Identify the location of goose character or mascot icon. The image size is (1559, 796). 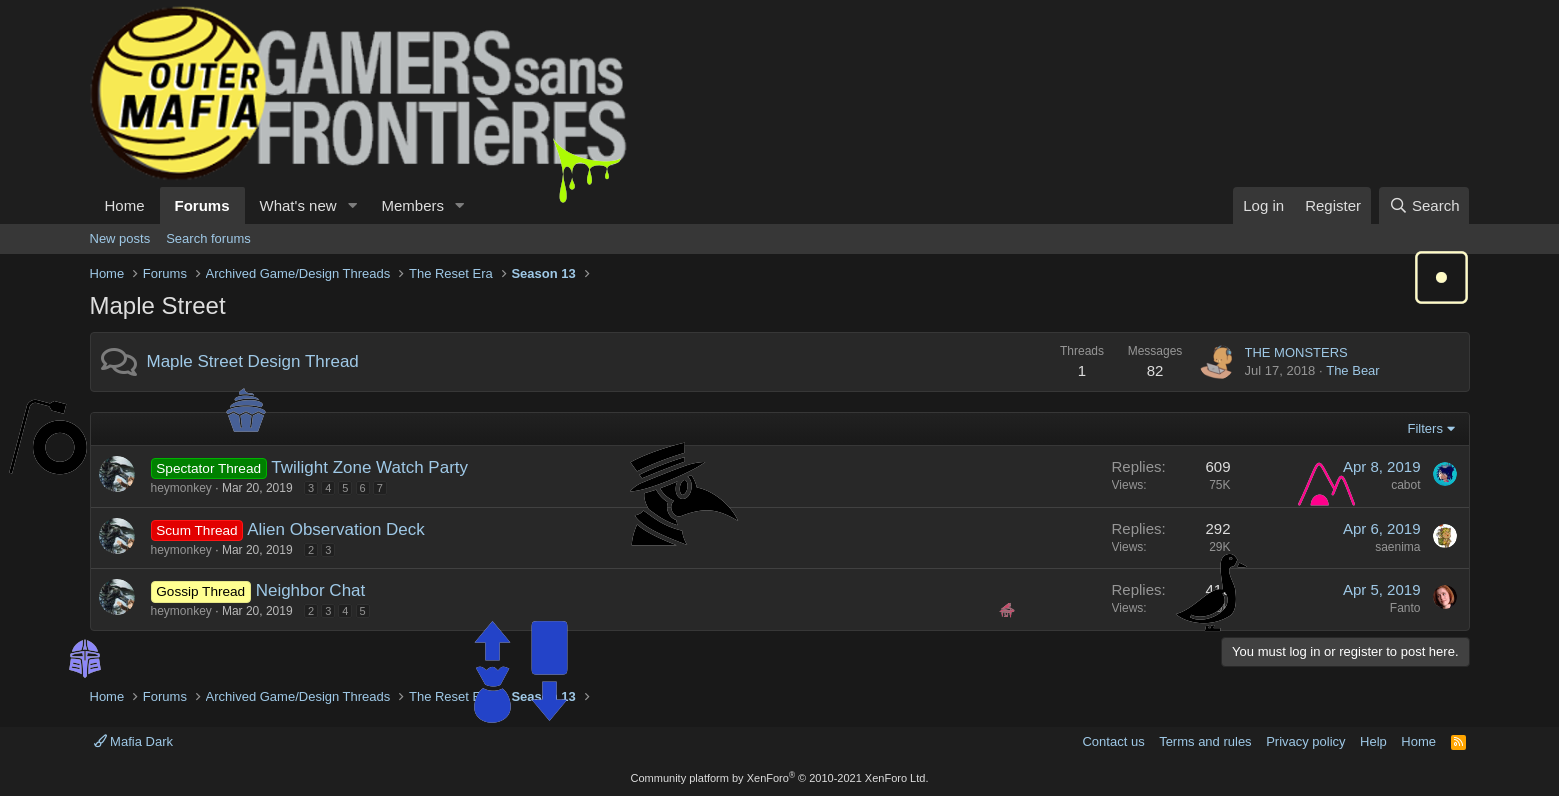
(1211, 592).